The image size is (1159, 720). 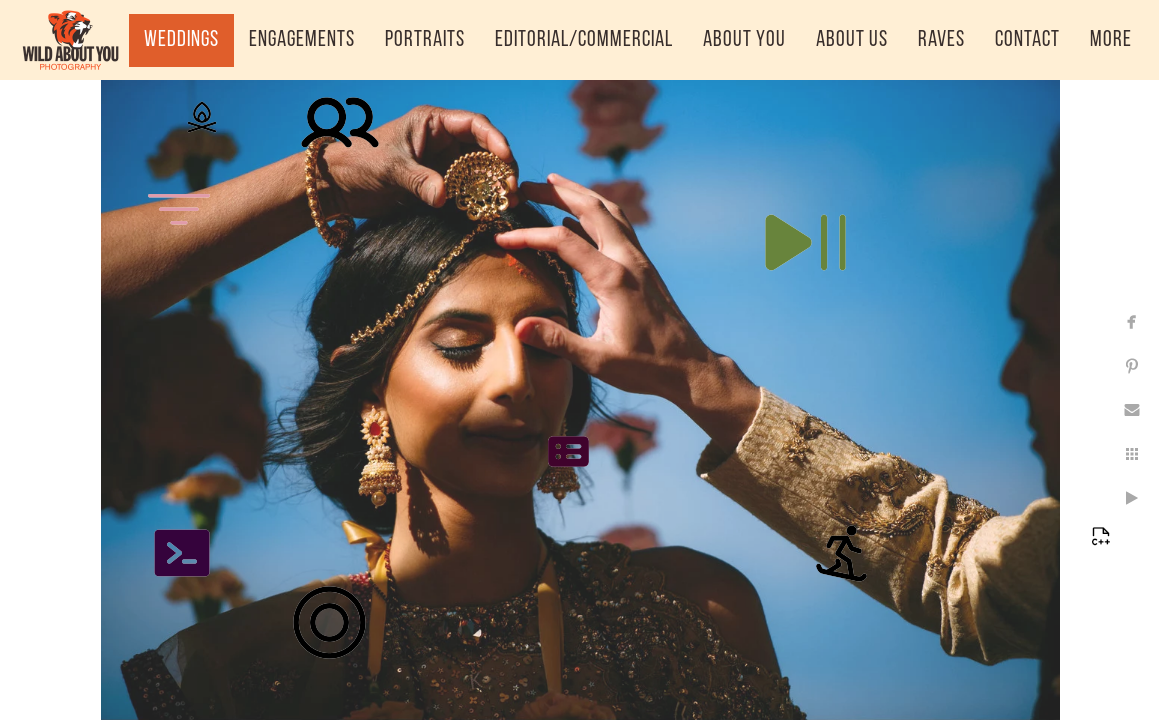 What do you see at coordinates (1101, 537) in the screenshot?
I see `a C++ source code file` at bounding box center [1101, 537].